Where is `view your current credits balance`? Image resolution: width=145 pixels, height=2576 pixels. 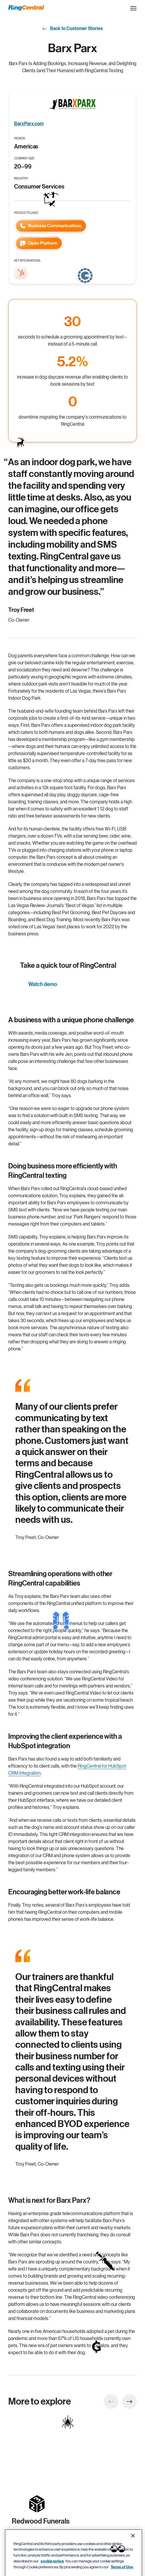
view your current credits balance is located at coordinates (96, 2347).